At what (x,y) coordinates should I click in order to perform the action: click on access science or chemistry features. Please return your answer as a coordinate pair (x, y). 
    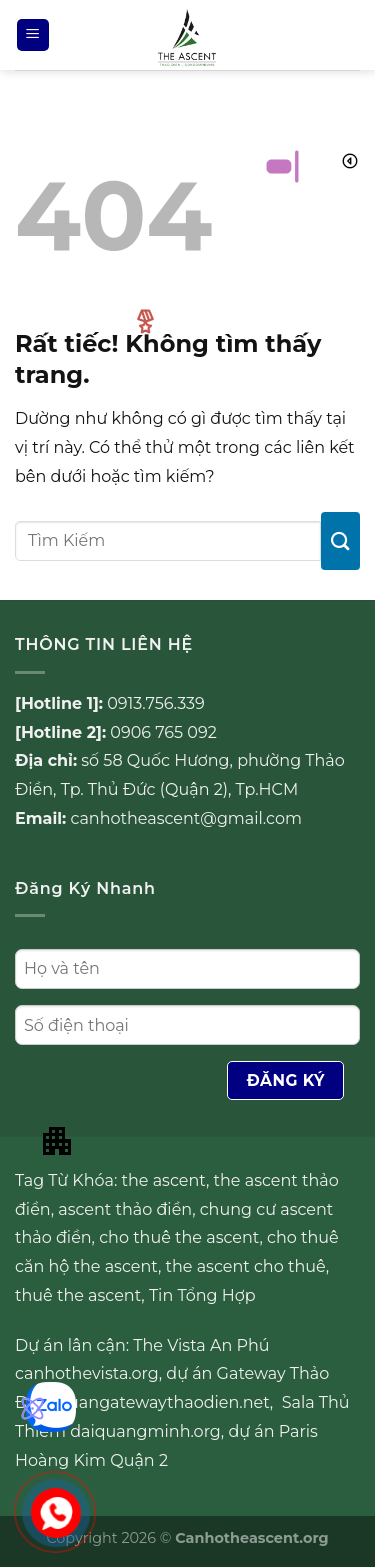
    Looking at the image, I should click on (32, 1408).